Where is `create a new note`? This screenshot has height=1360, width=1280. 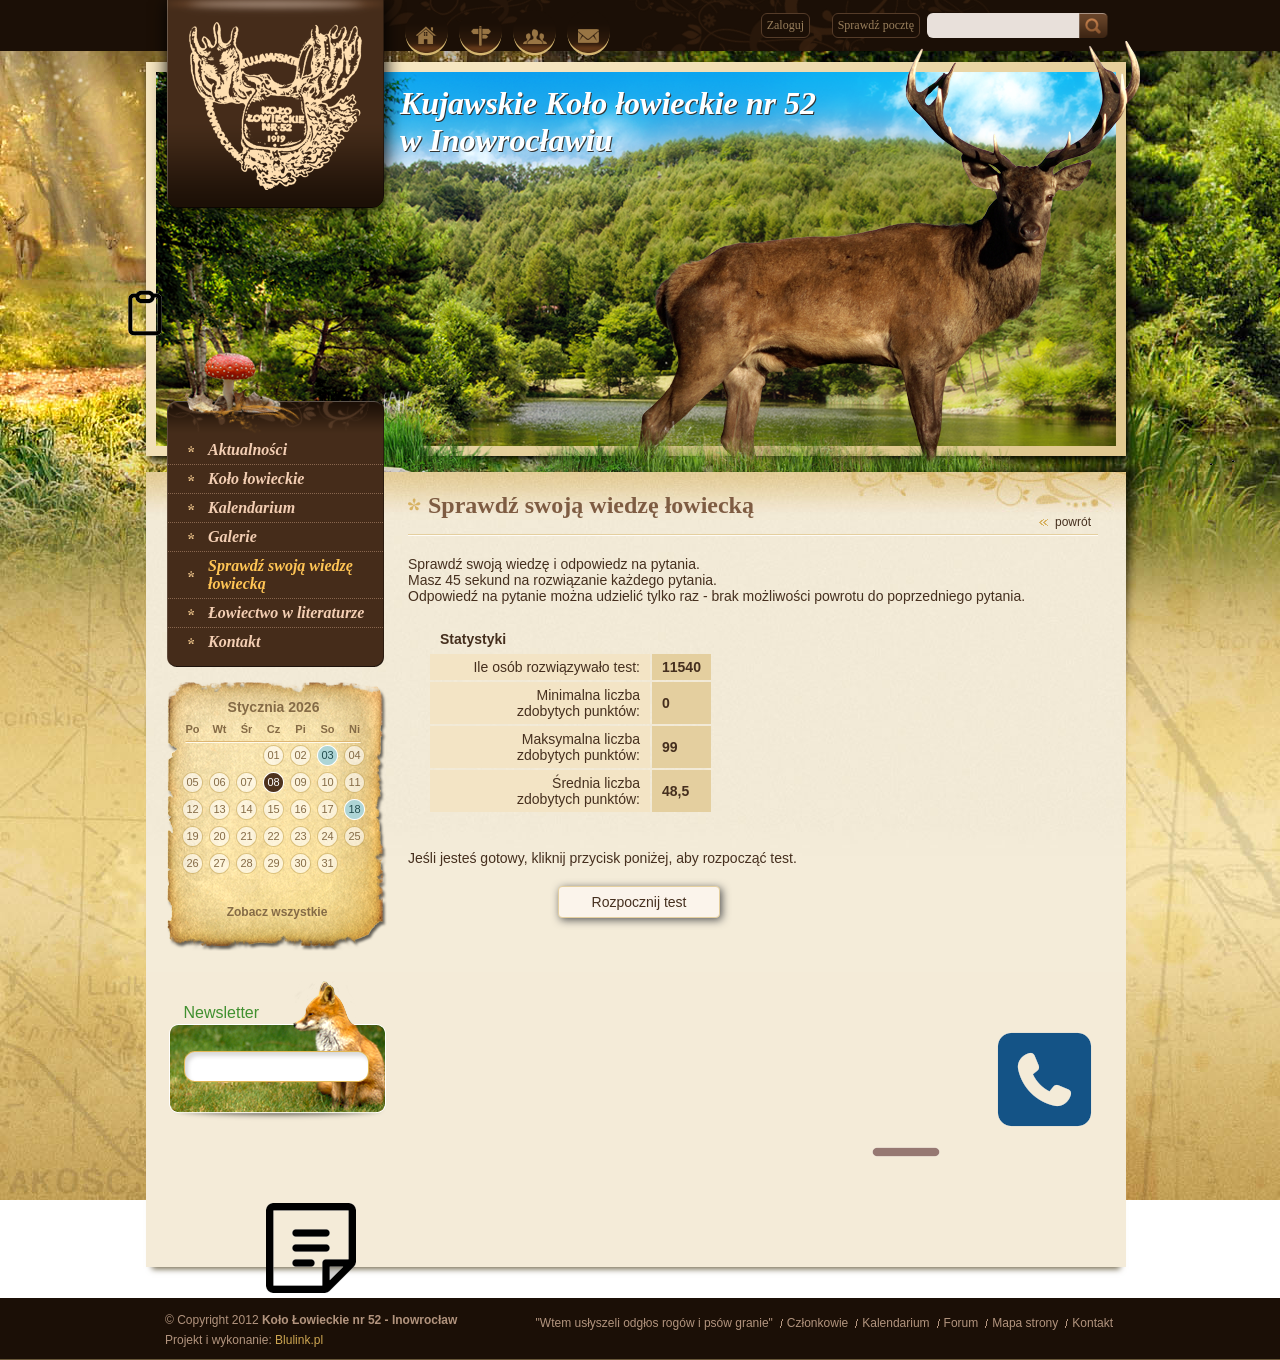
create a new note is located at coordinates (311, 1248).